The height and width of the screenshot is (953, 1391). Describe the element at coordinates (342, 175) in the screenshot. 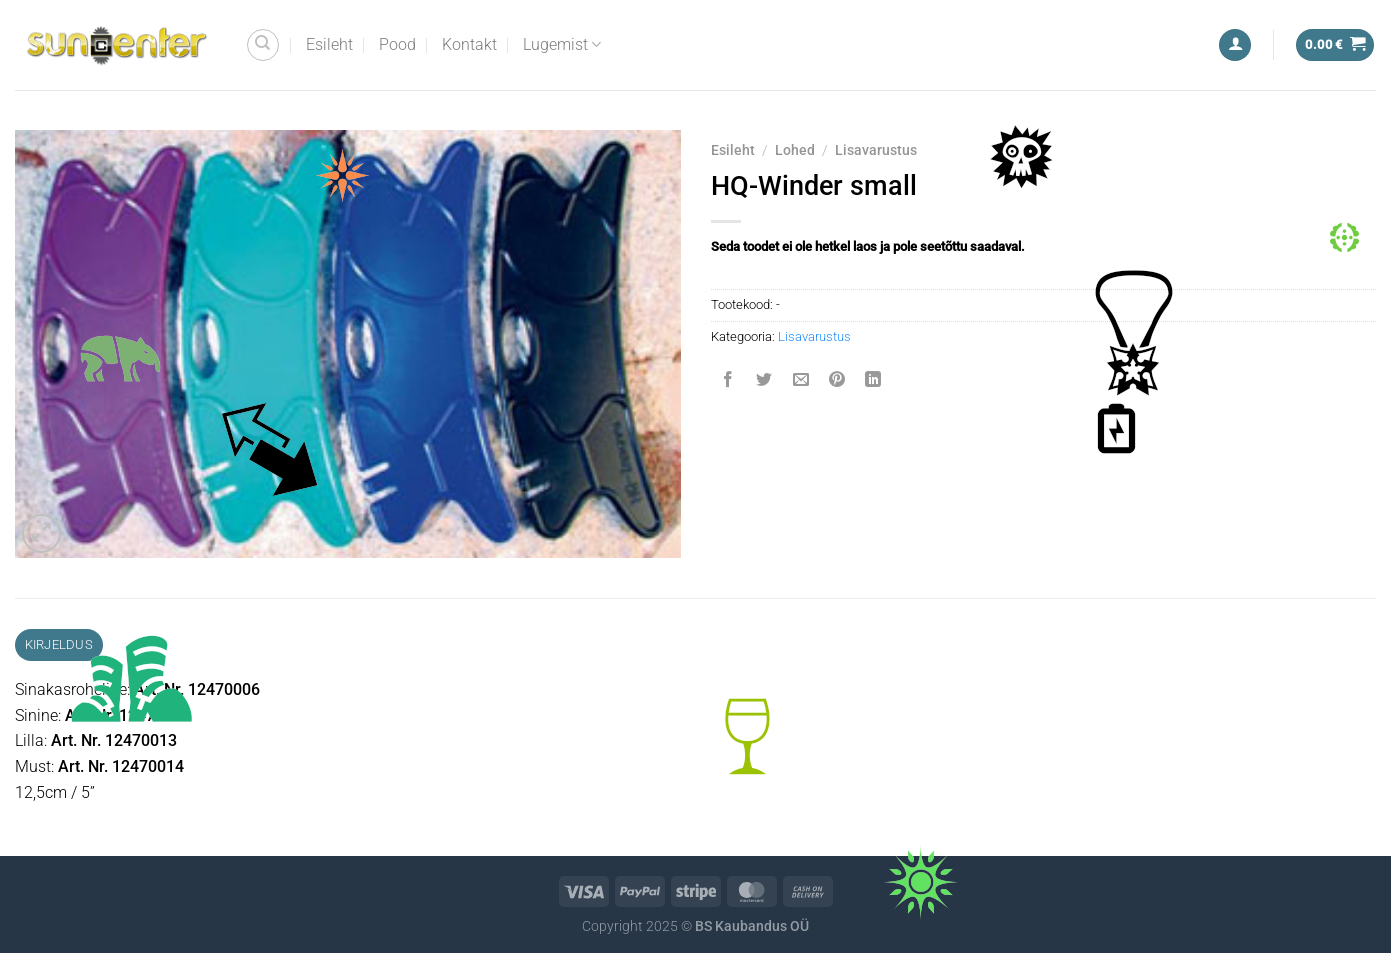

I see `indicates a hazard or danger zone in gameplay` at that location.